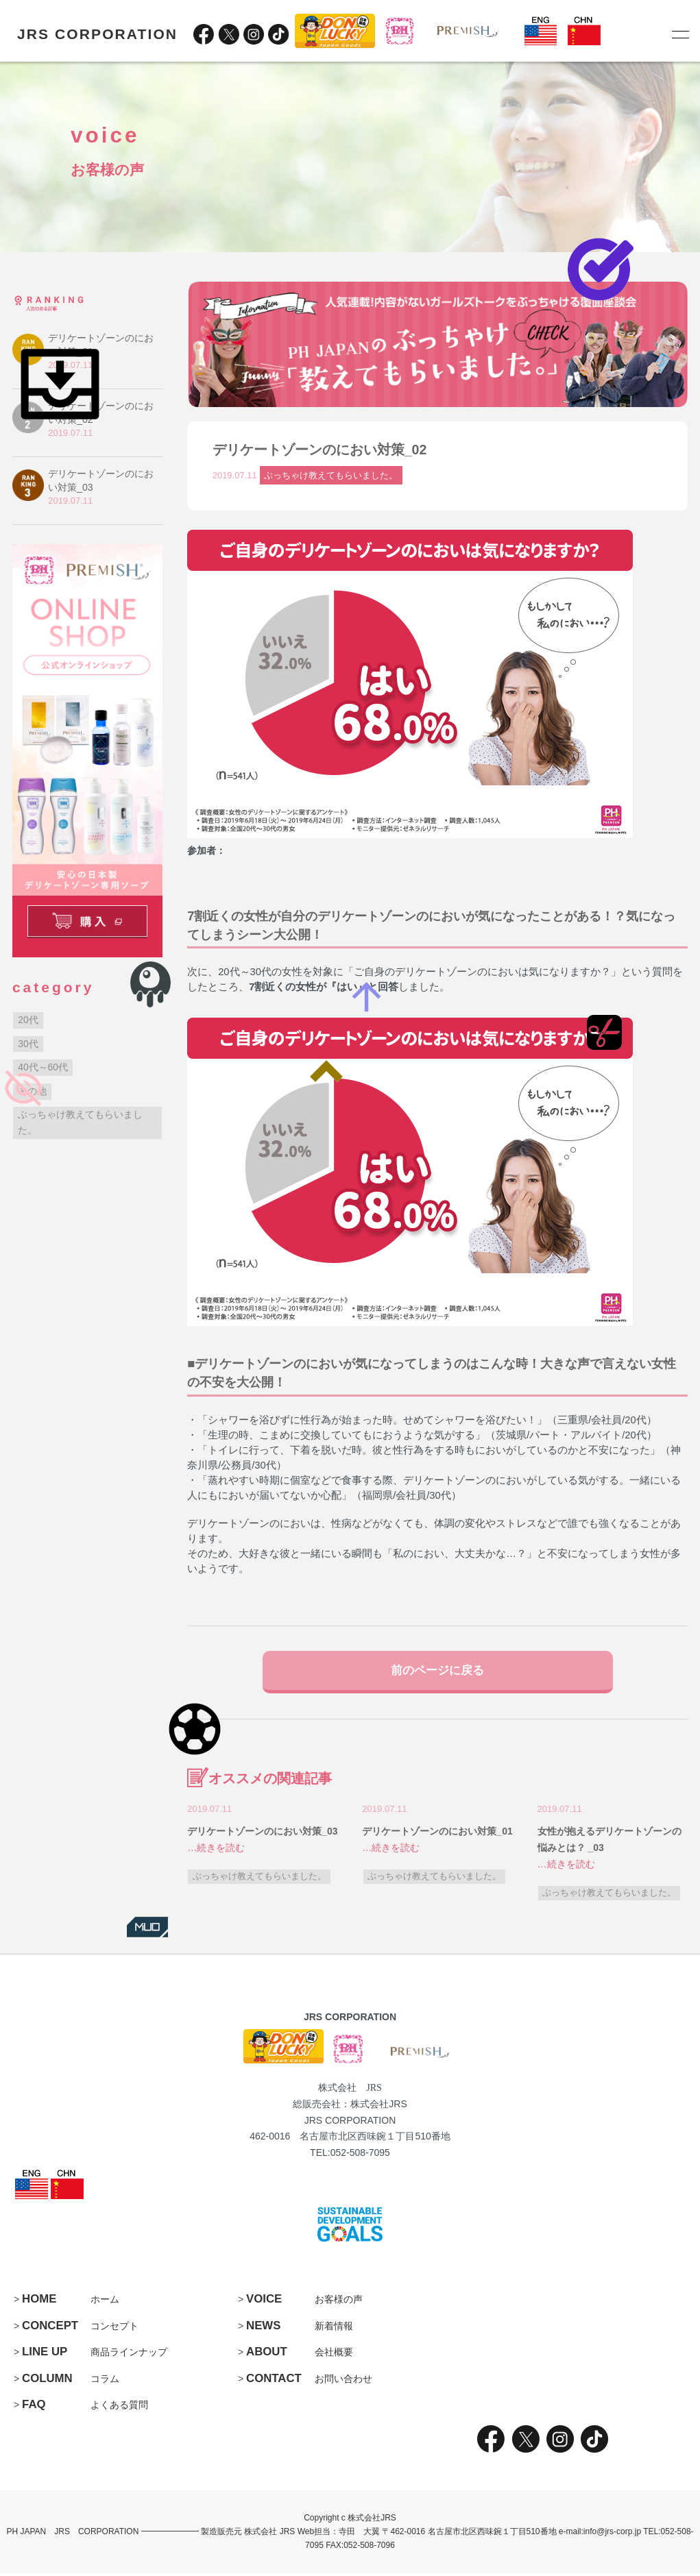 The image size is (700, 2576). Describe the element at coordinates (601, 269) in the screenshot. I see `open Google Tasks app` at that location.